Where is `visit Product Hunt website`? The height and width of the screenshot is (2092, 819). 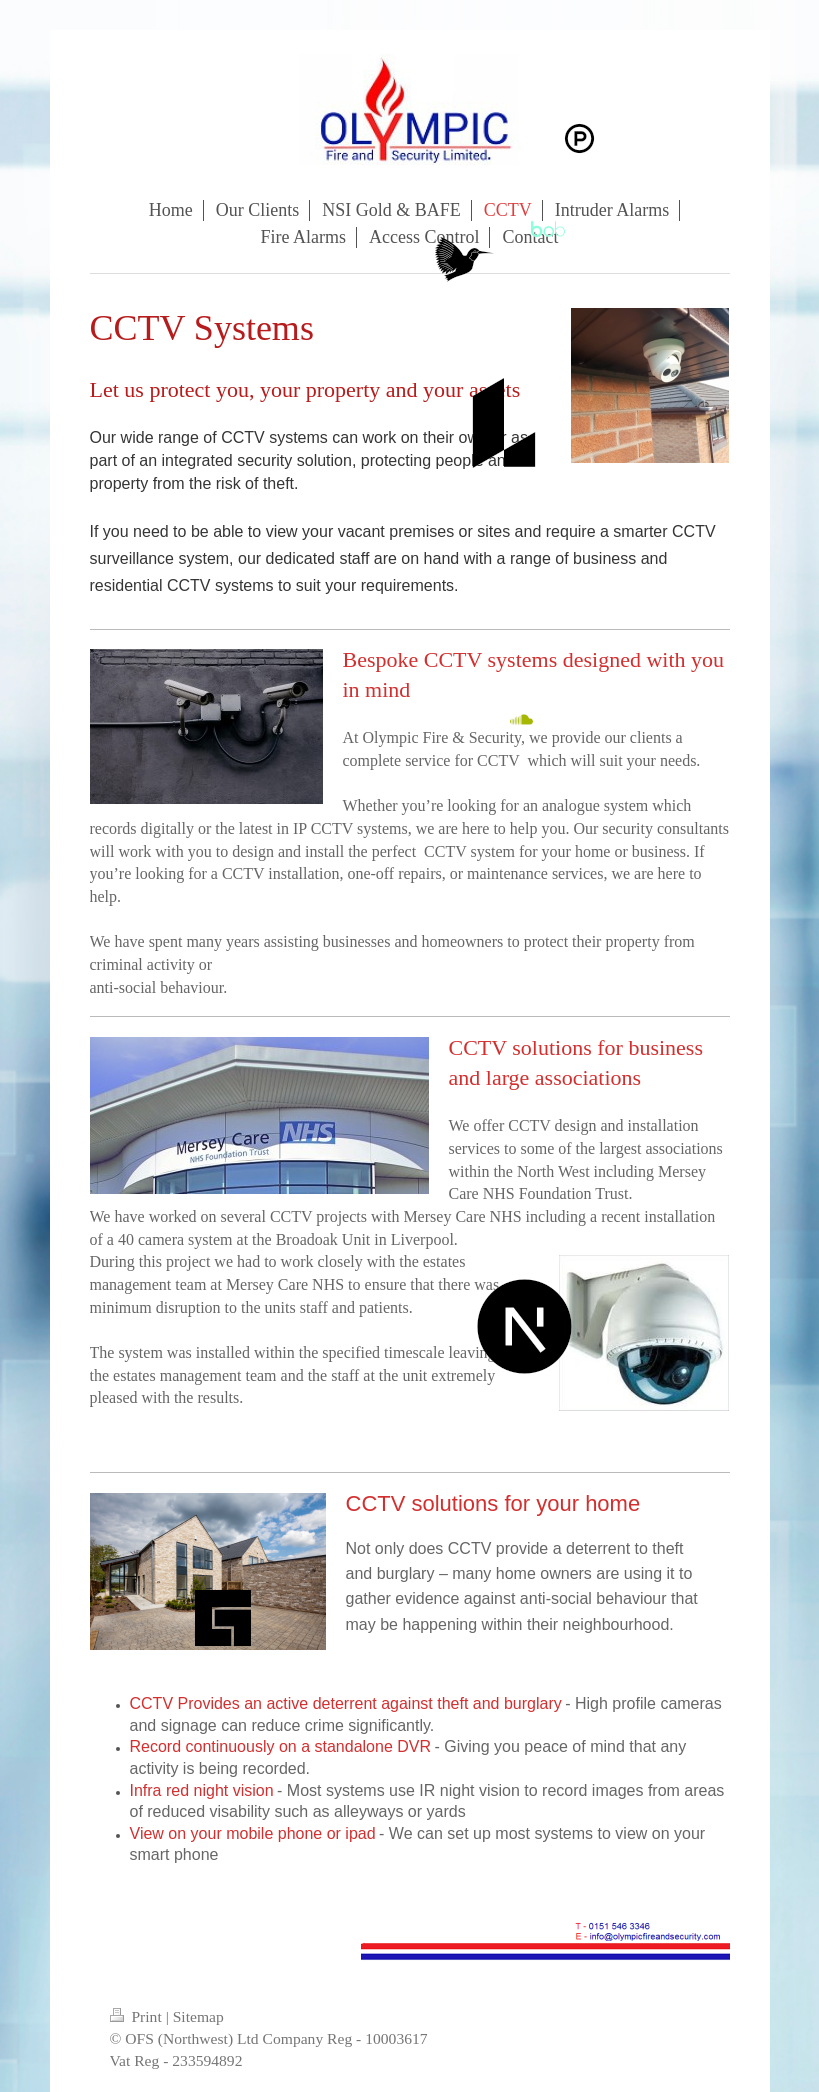 visit Product Hunt website is located at coordinates (579, 138).